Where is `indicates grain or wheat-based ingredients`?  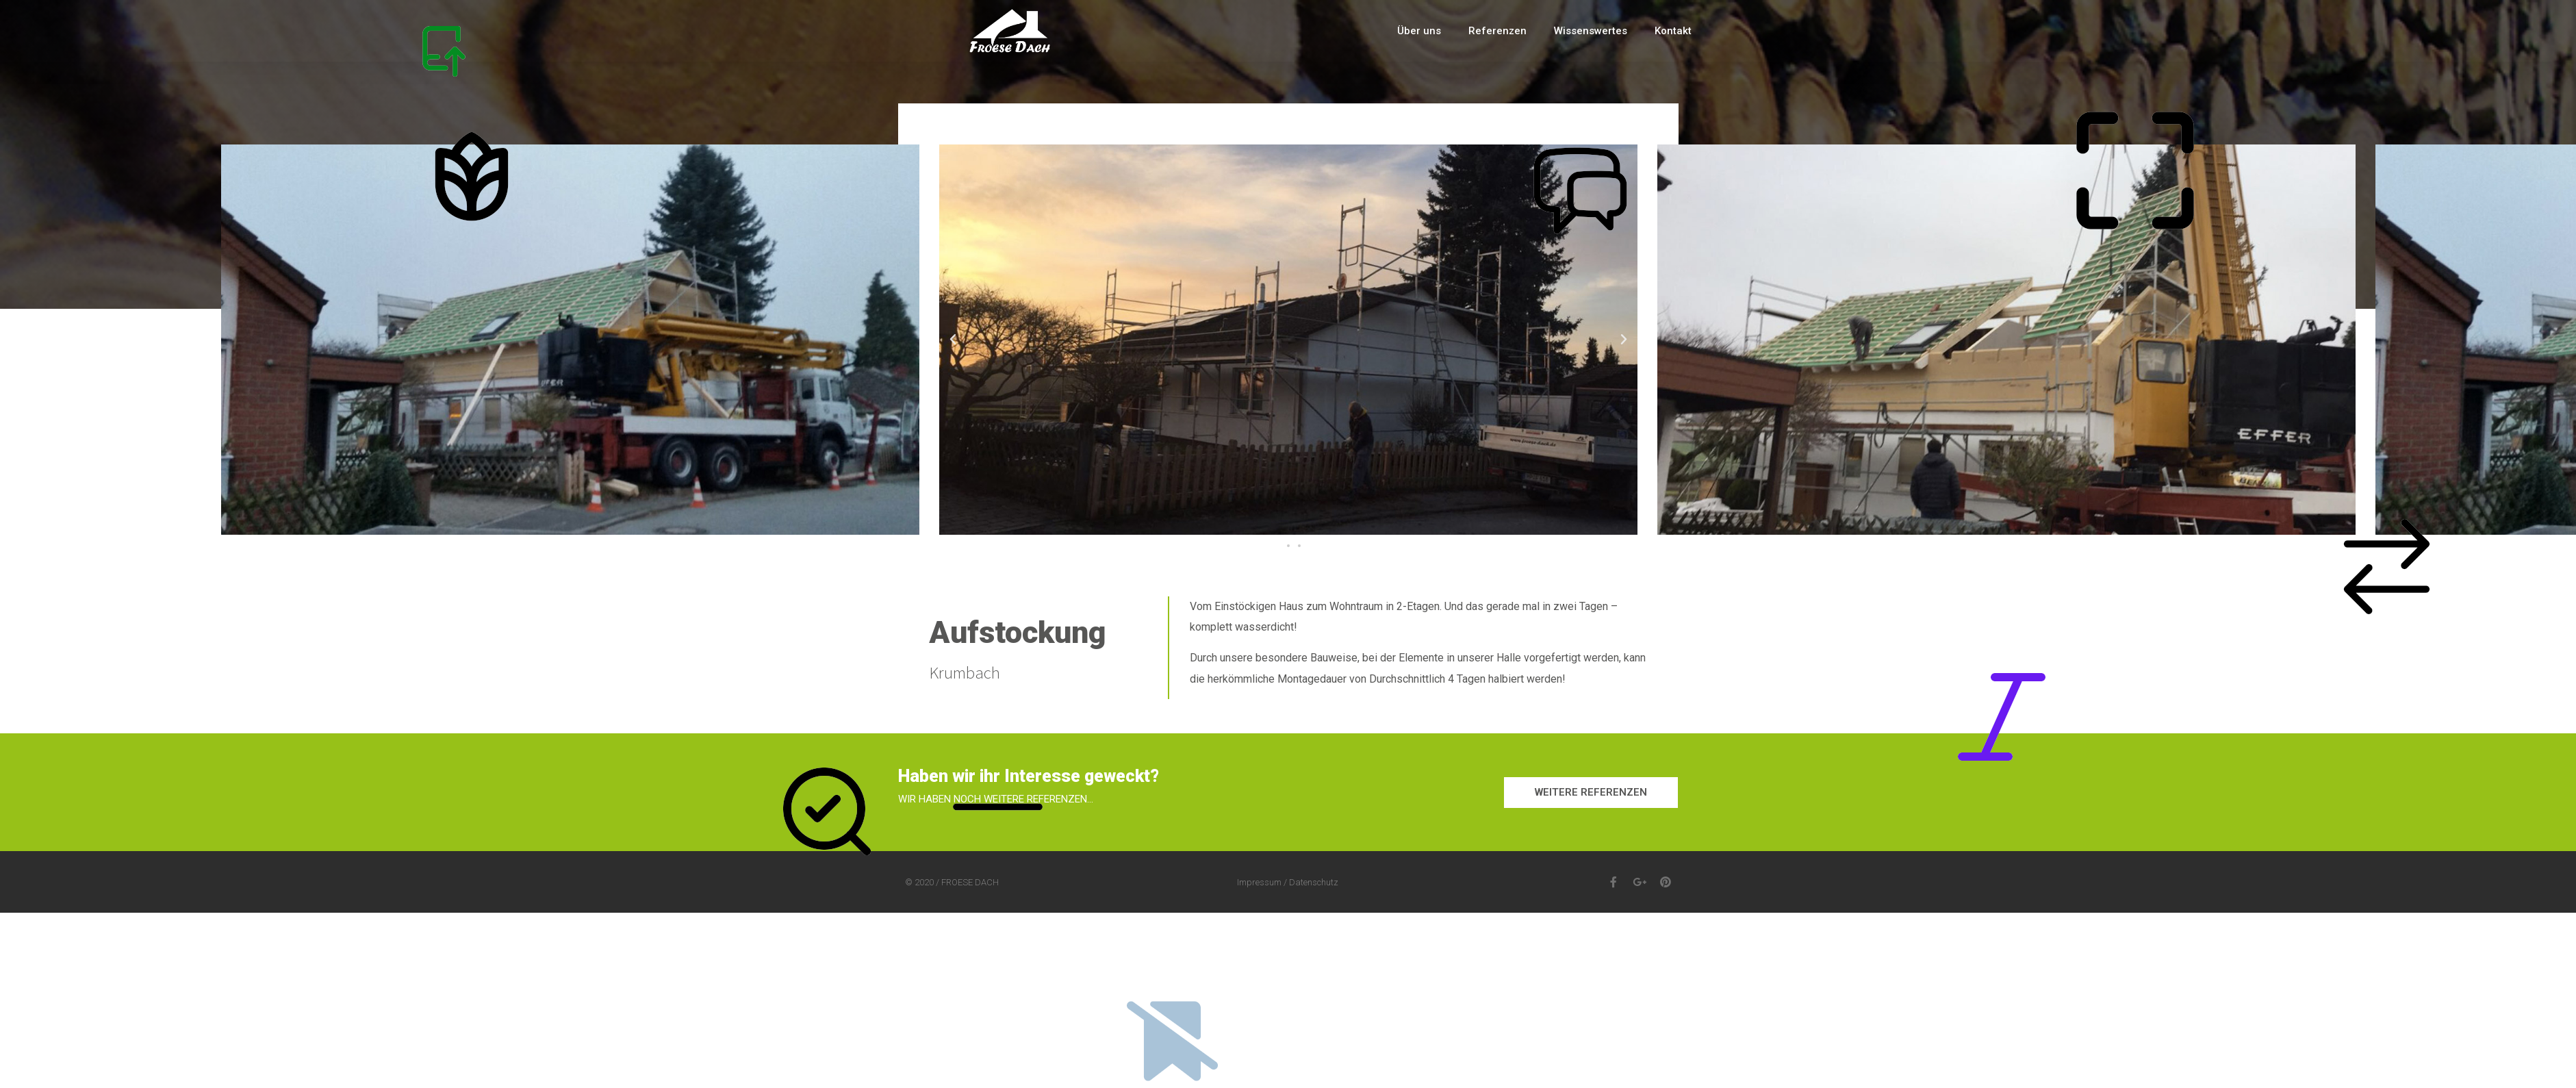
indicates grain or wheat-based ingredients is located at coordinates (472, 178).